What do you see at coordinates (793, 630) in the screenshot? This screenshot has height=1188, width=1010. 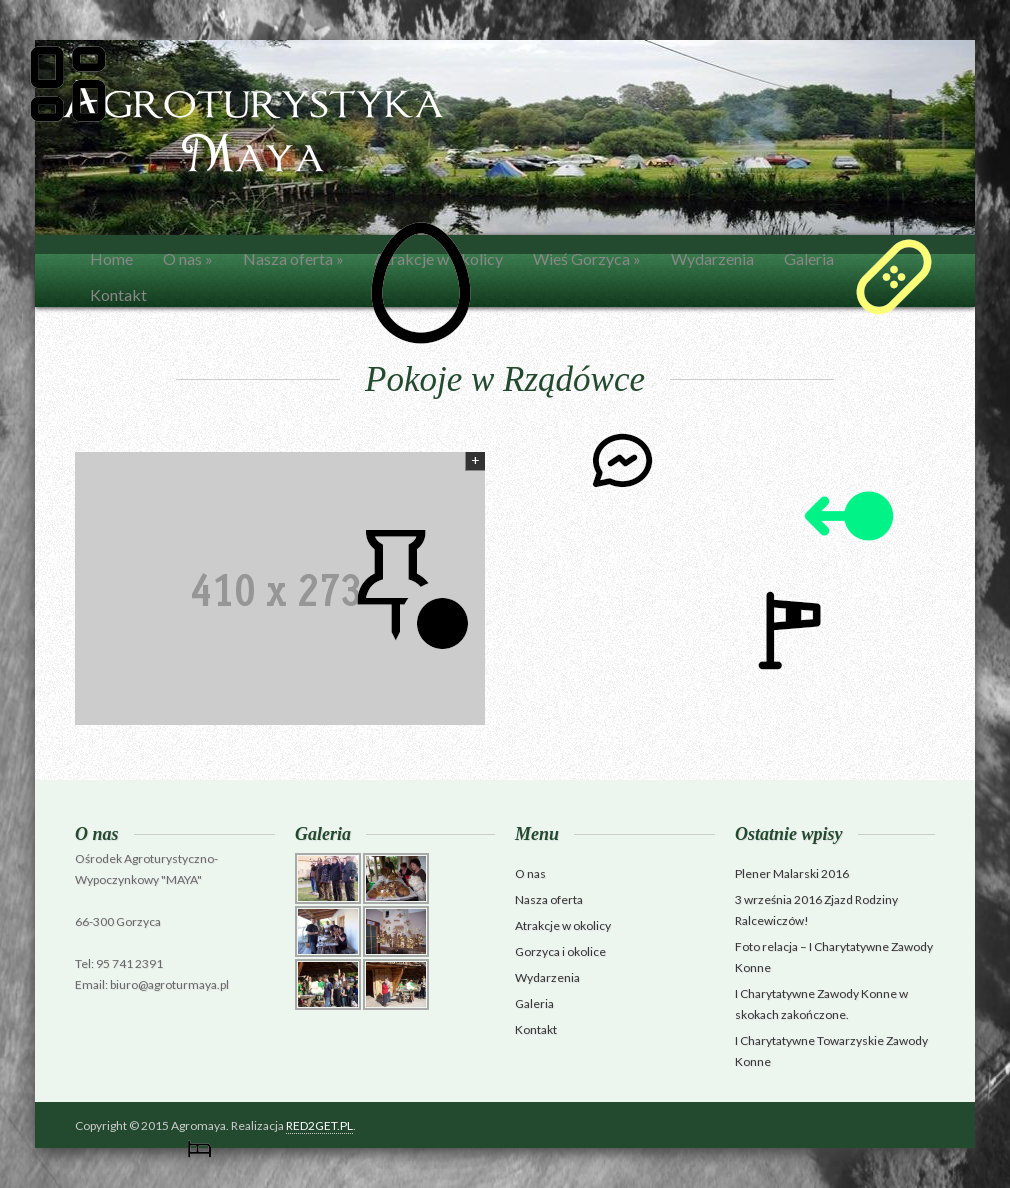 I see `view current wind conditions` at bounding box center [793, 630].